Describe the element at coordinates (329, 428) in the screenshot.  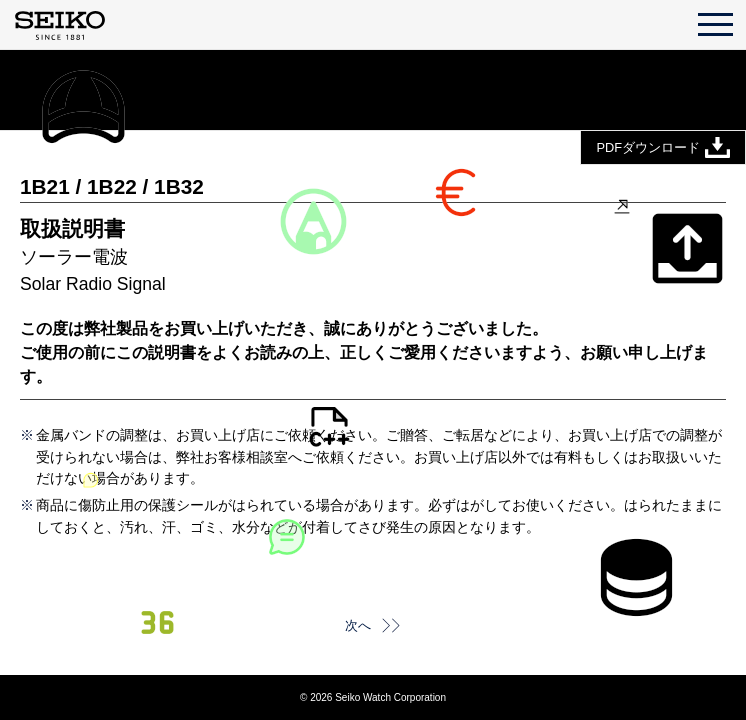
I see `a C++ source code file` at that location.